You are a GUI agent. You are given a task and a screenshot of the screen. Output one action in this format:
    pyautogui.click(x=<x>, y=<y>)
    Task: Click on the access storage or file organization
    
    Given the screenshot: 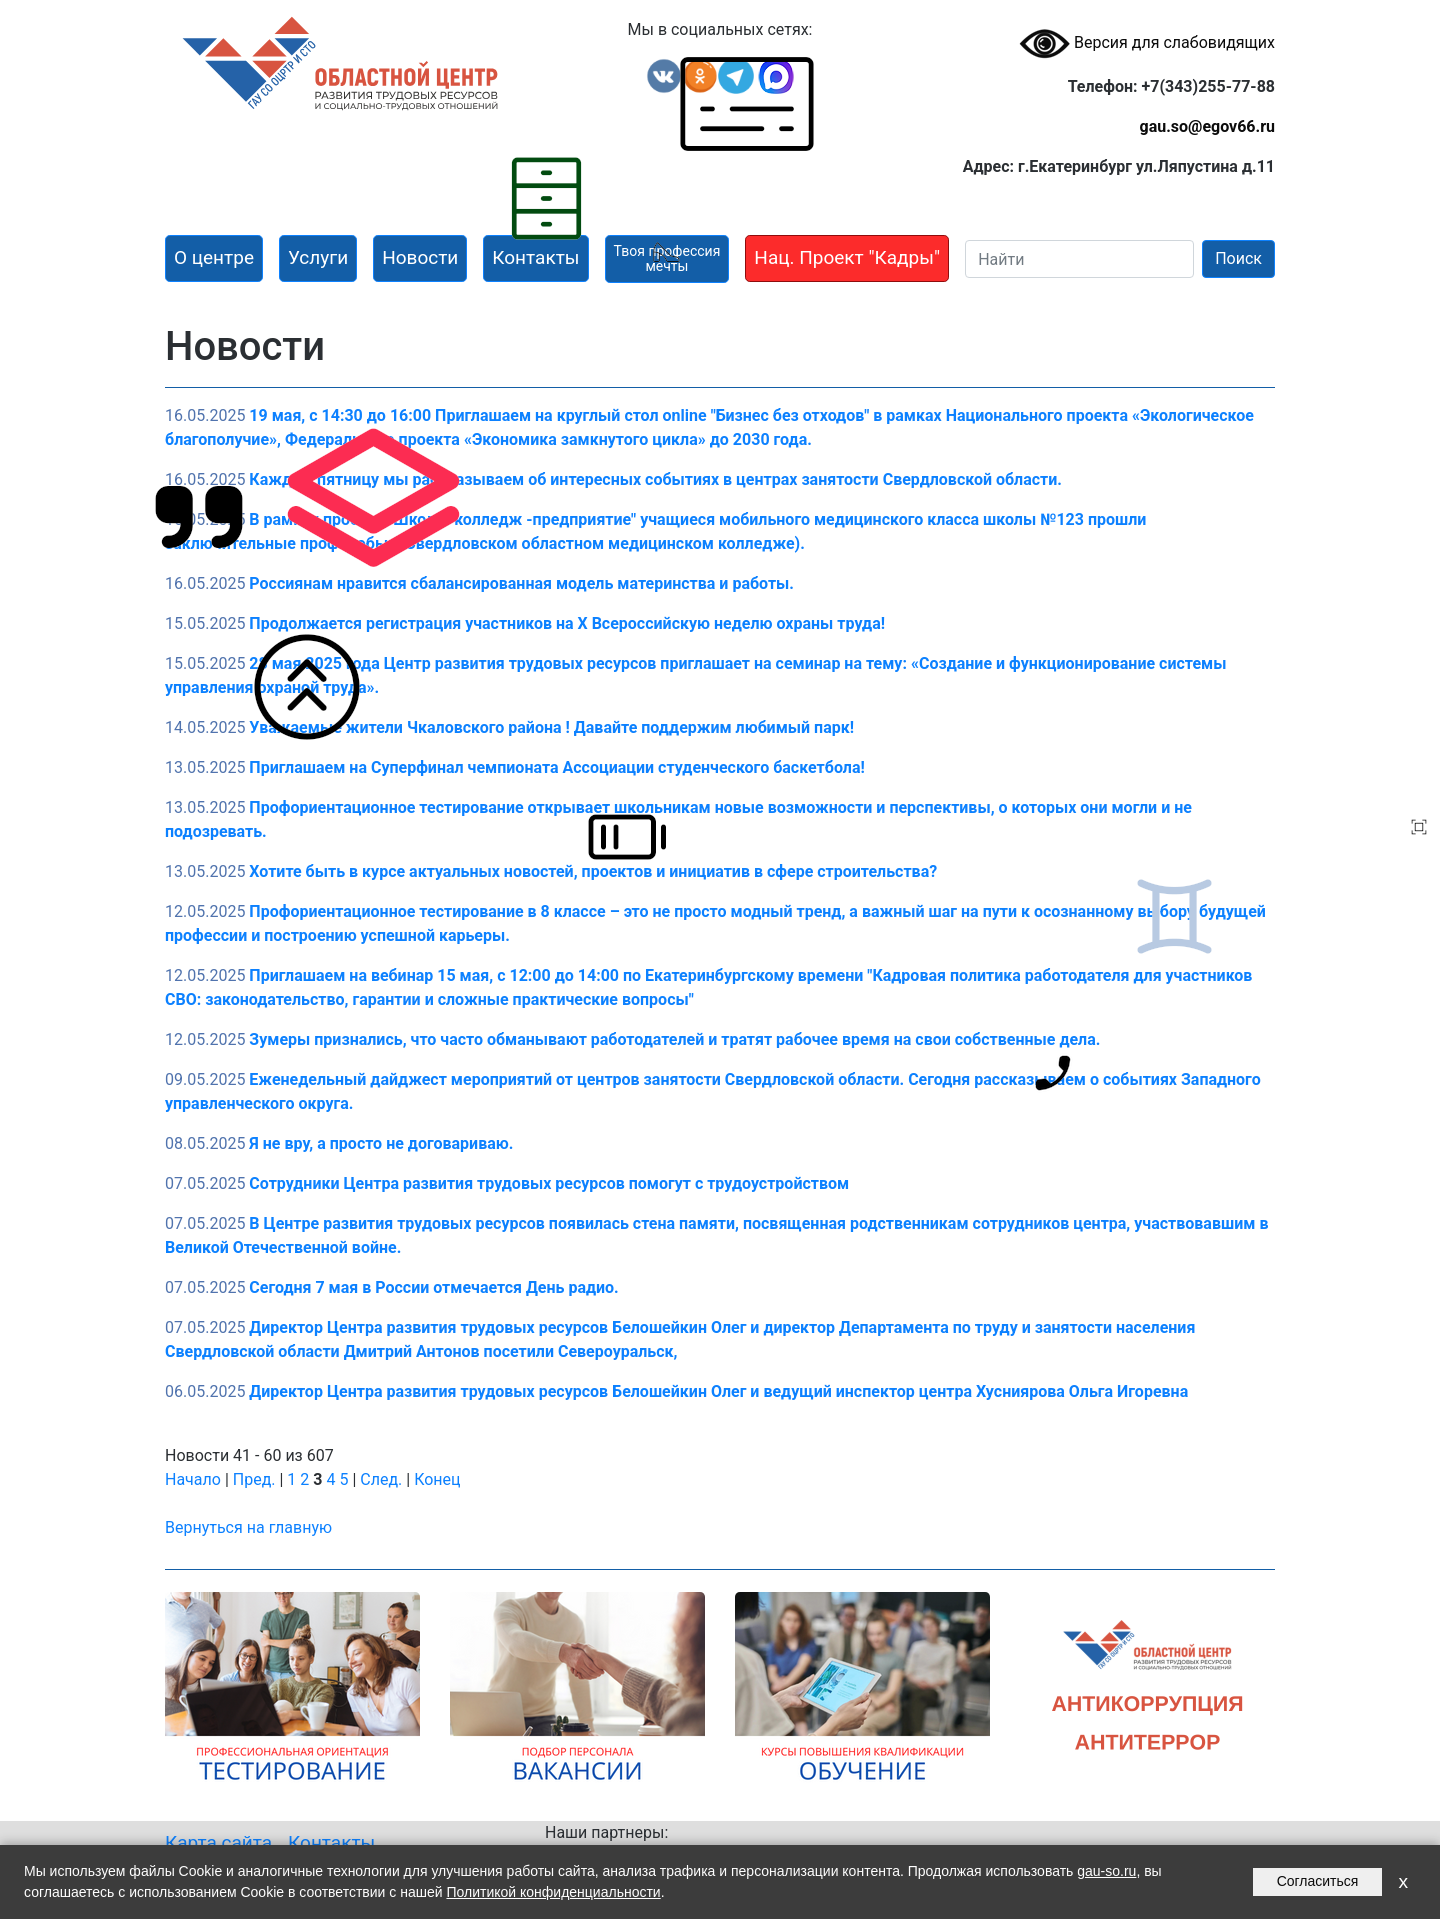 What is the action you would take?
    pyautogui.click(x=546, y=198)
    